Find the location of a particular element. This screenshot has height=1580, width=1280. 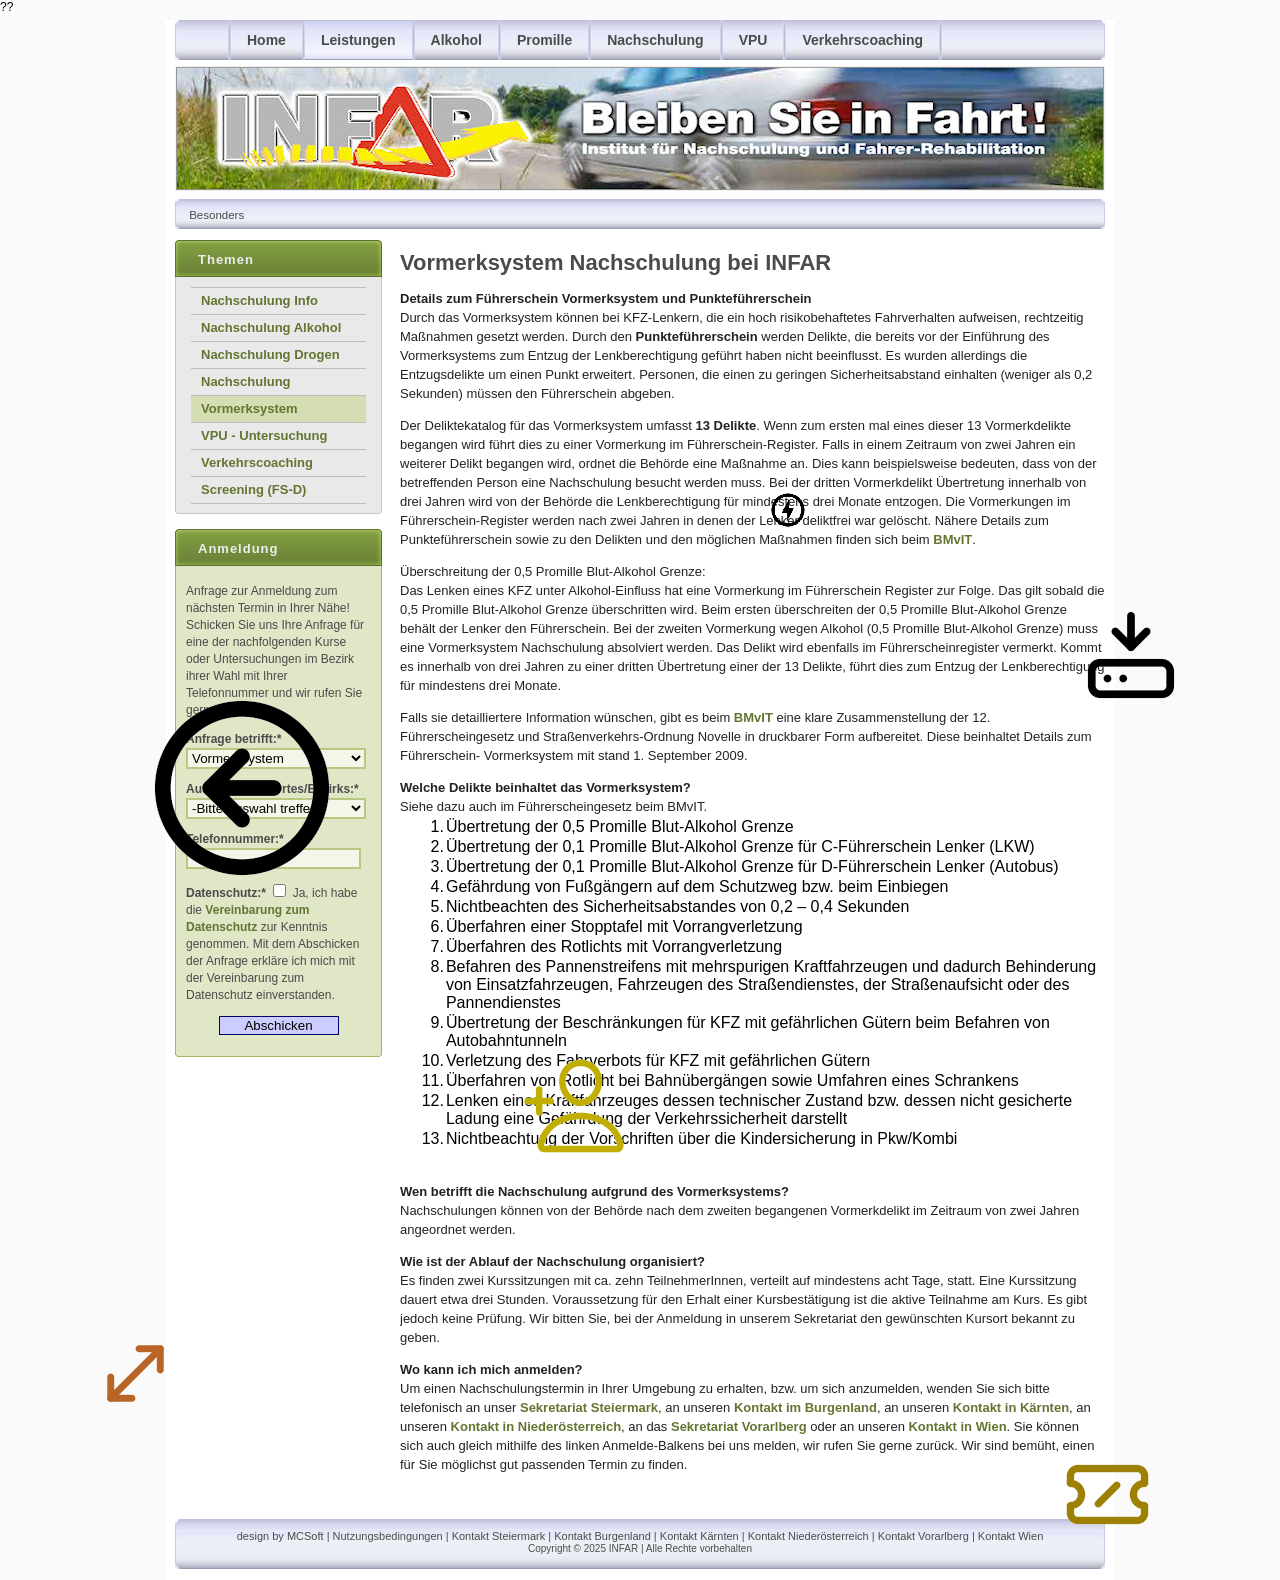

go back to the previous screen is located at coordinates (242, 788).